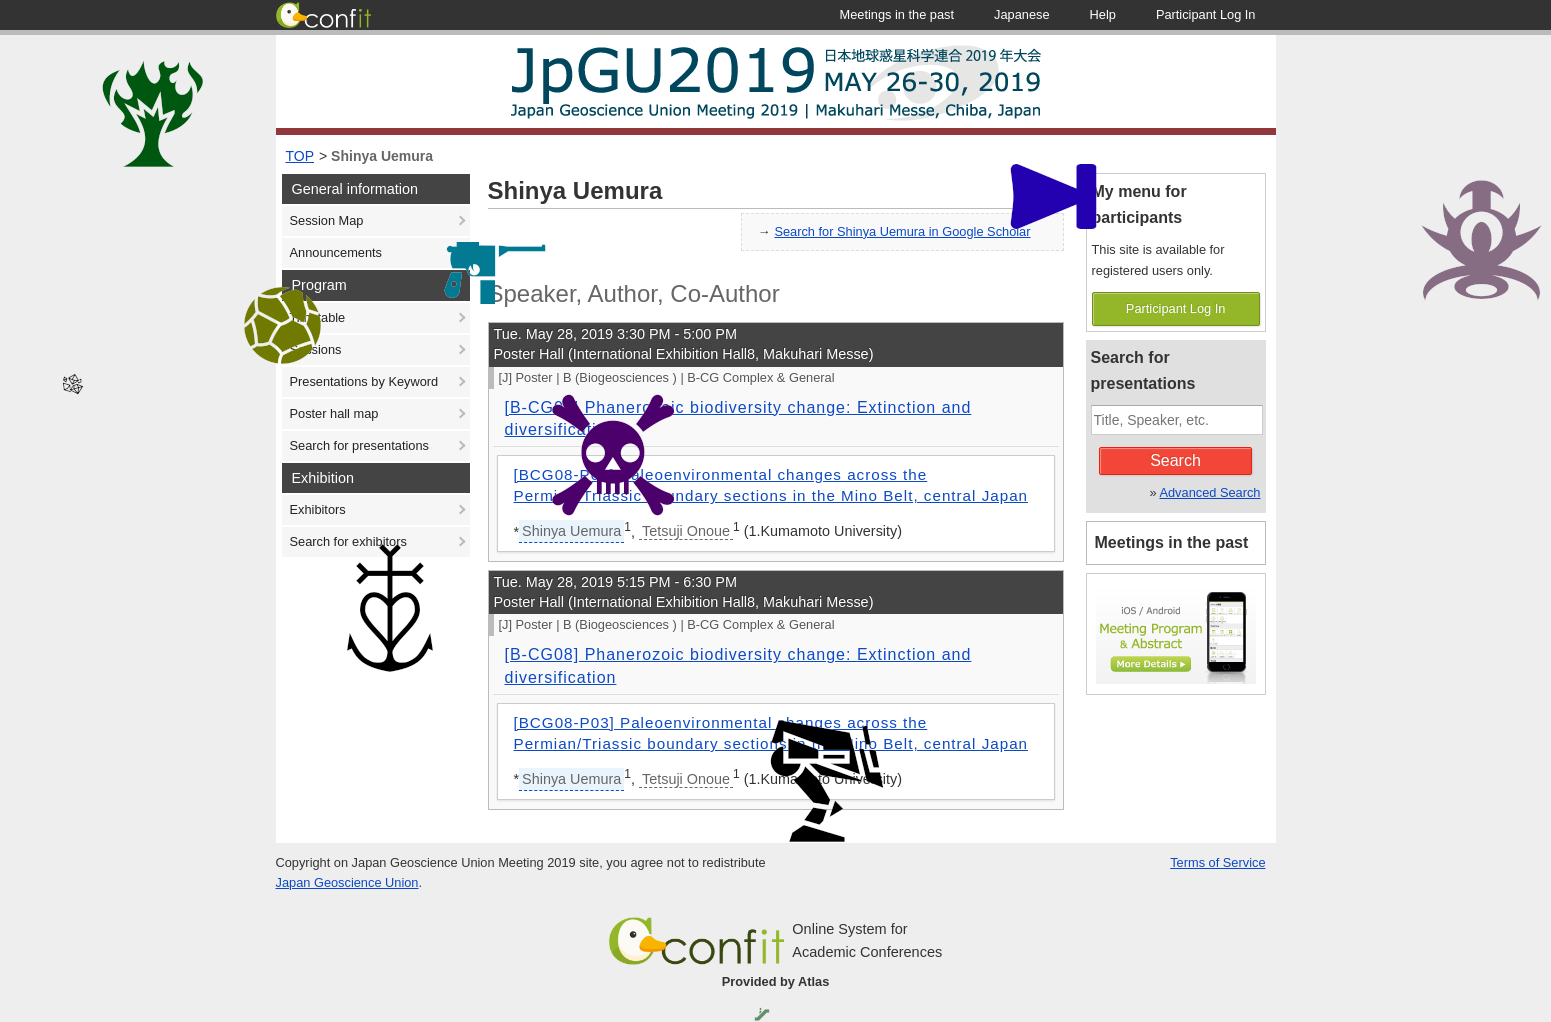  Describe the element at coordinates (827, 781) in the screenshot. I see `explore the map on foot` at that location.